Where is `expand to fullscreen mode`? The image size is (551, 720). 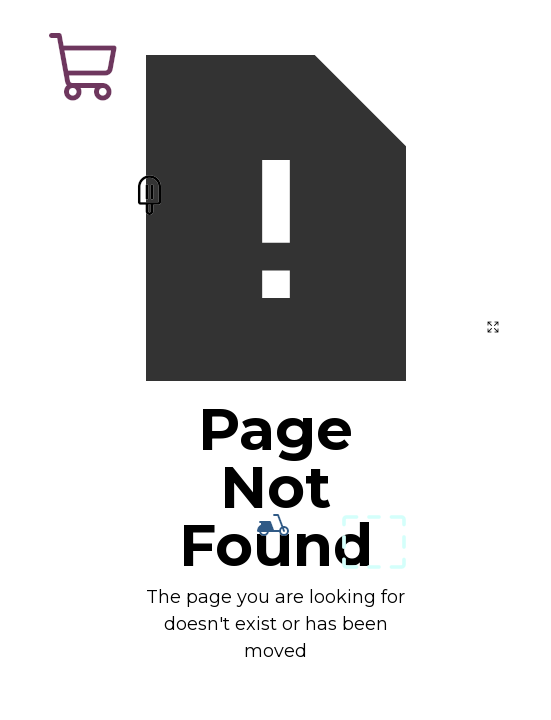 expand to fullscreen mode is located at coordinates (493, 327).